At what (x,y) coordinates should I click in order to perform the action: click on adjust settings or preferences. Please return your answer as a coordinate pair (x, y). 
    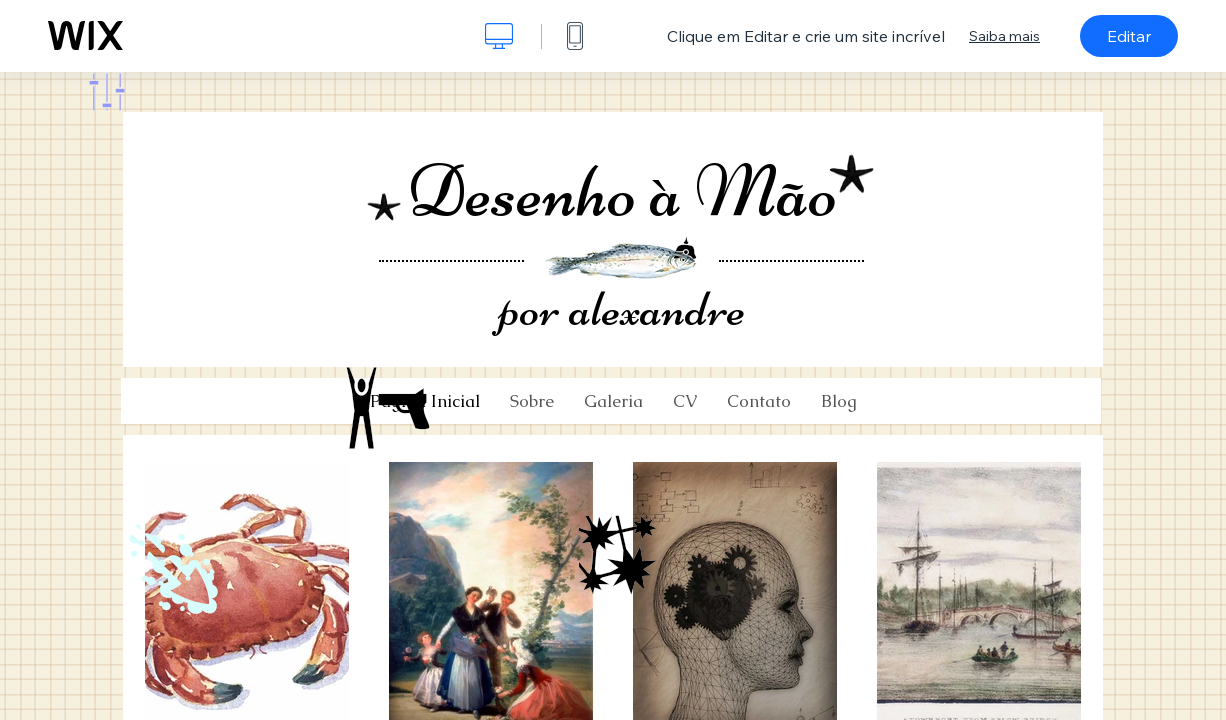
    Looking at the image, I should click on (107, 92).